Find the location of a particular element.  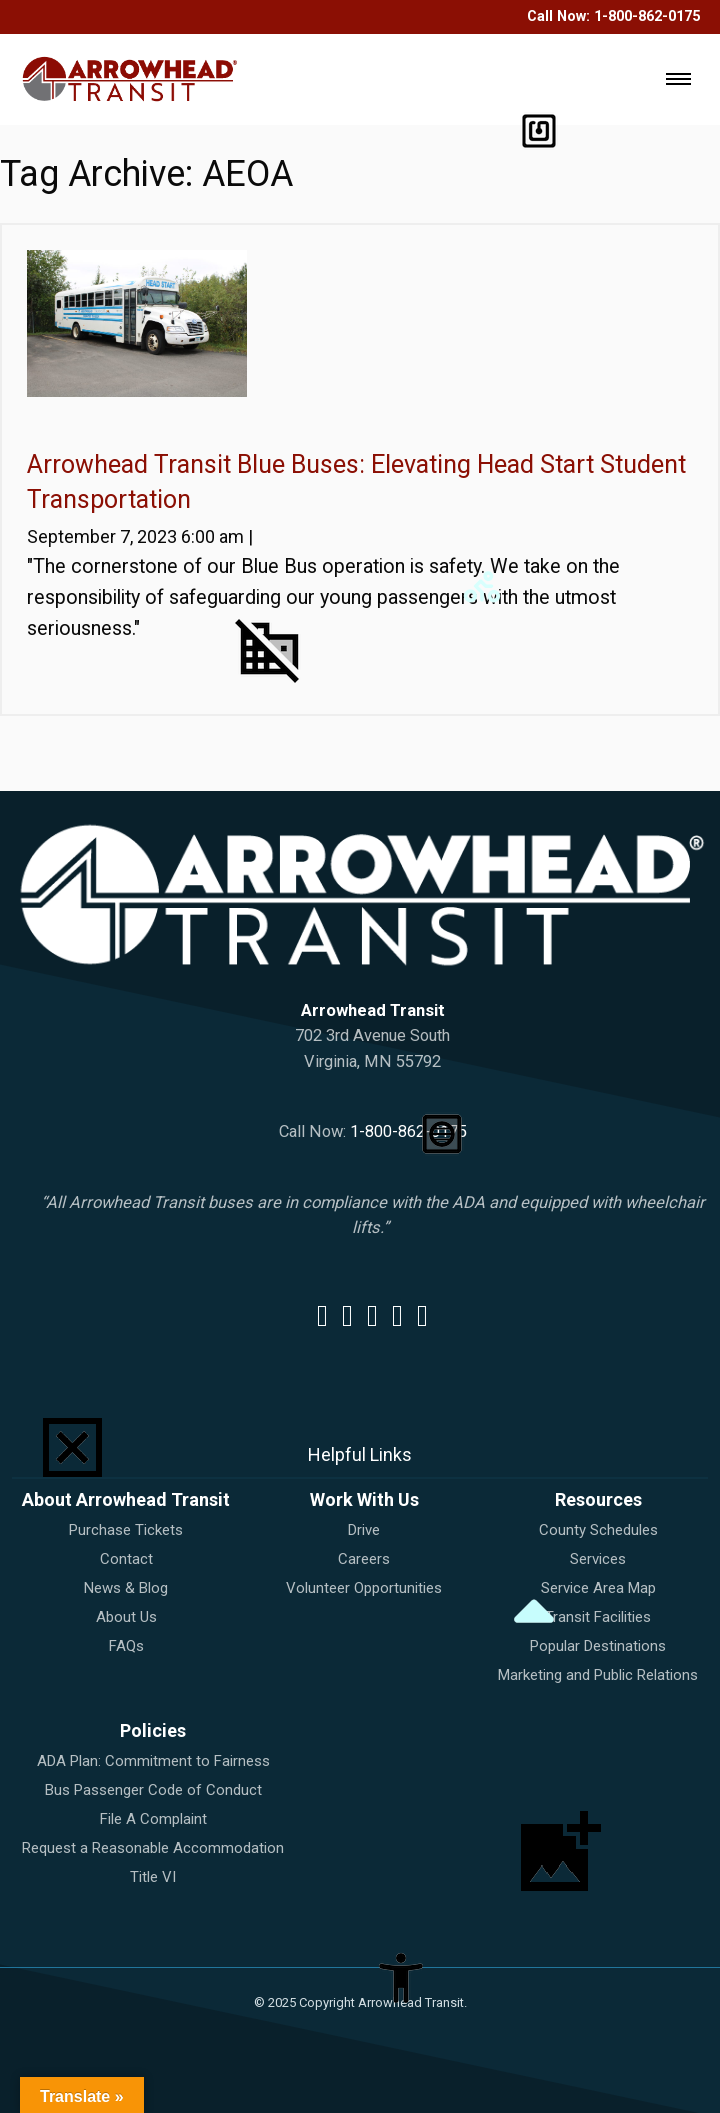

access cycling or bike-related features is located at coordinates (482, 588).